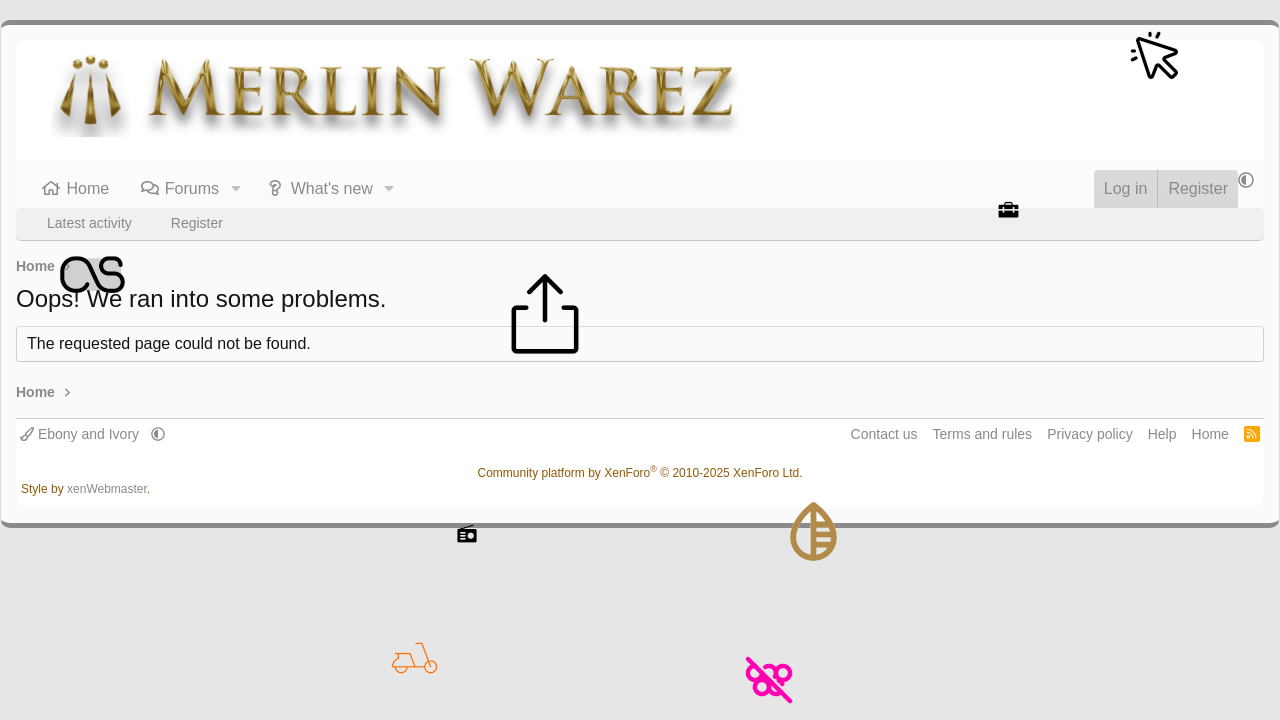  Describe the element at coordinates (545, 317) in the screenshot. I see `export or share content to another app` at that location.